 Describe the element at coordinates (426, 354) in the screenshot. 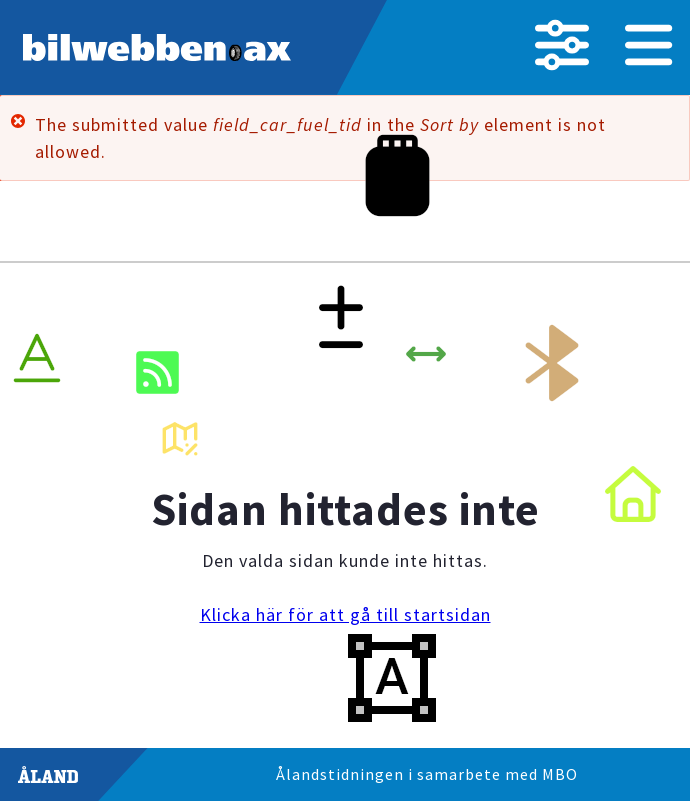

I see `adjust width or resize horizontally` at that location.